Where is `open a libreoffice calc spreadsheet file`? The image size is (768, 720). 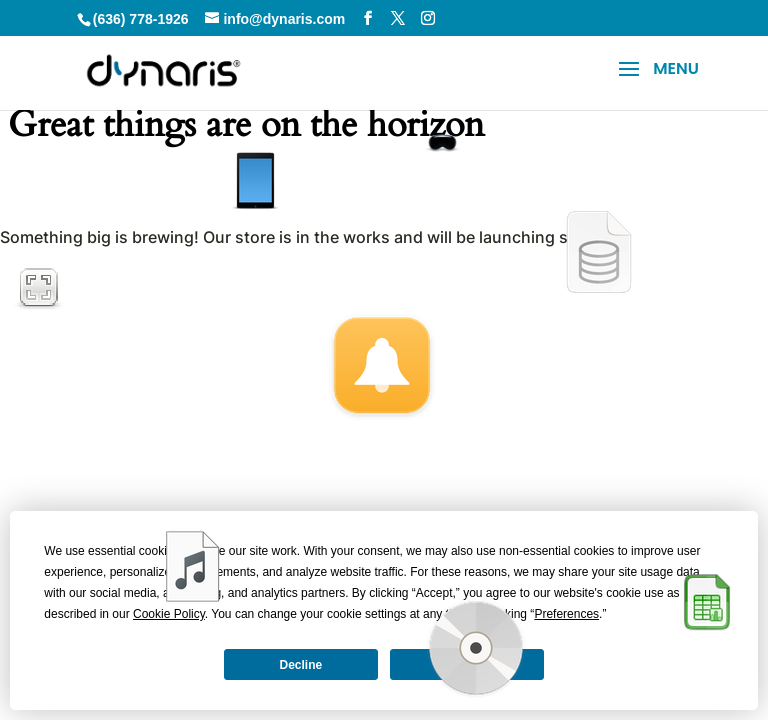
open a libreoffice calc spreadsheet file is located at coordinates (707, 602).